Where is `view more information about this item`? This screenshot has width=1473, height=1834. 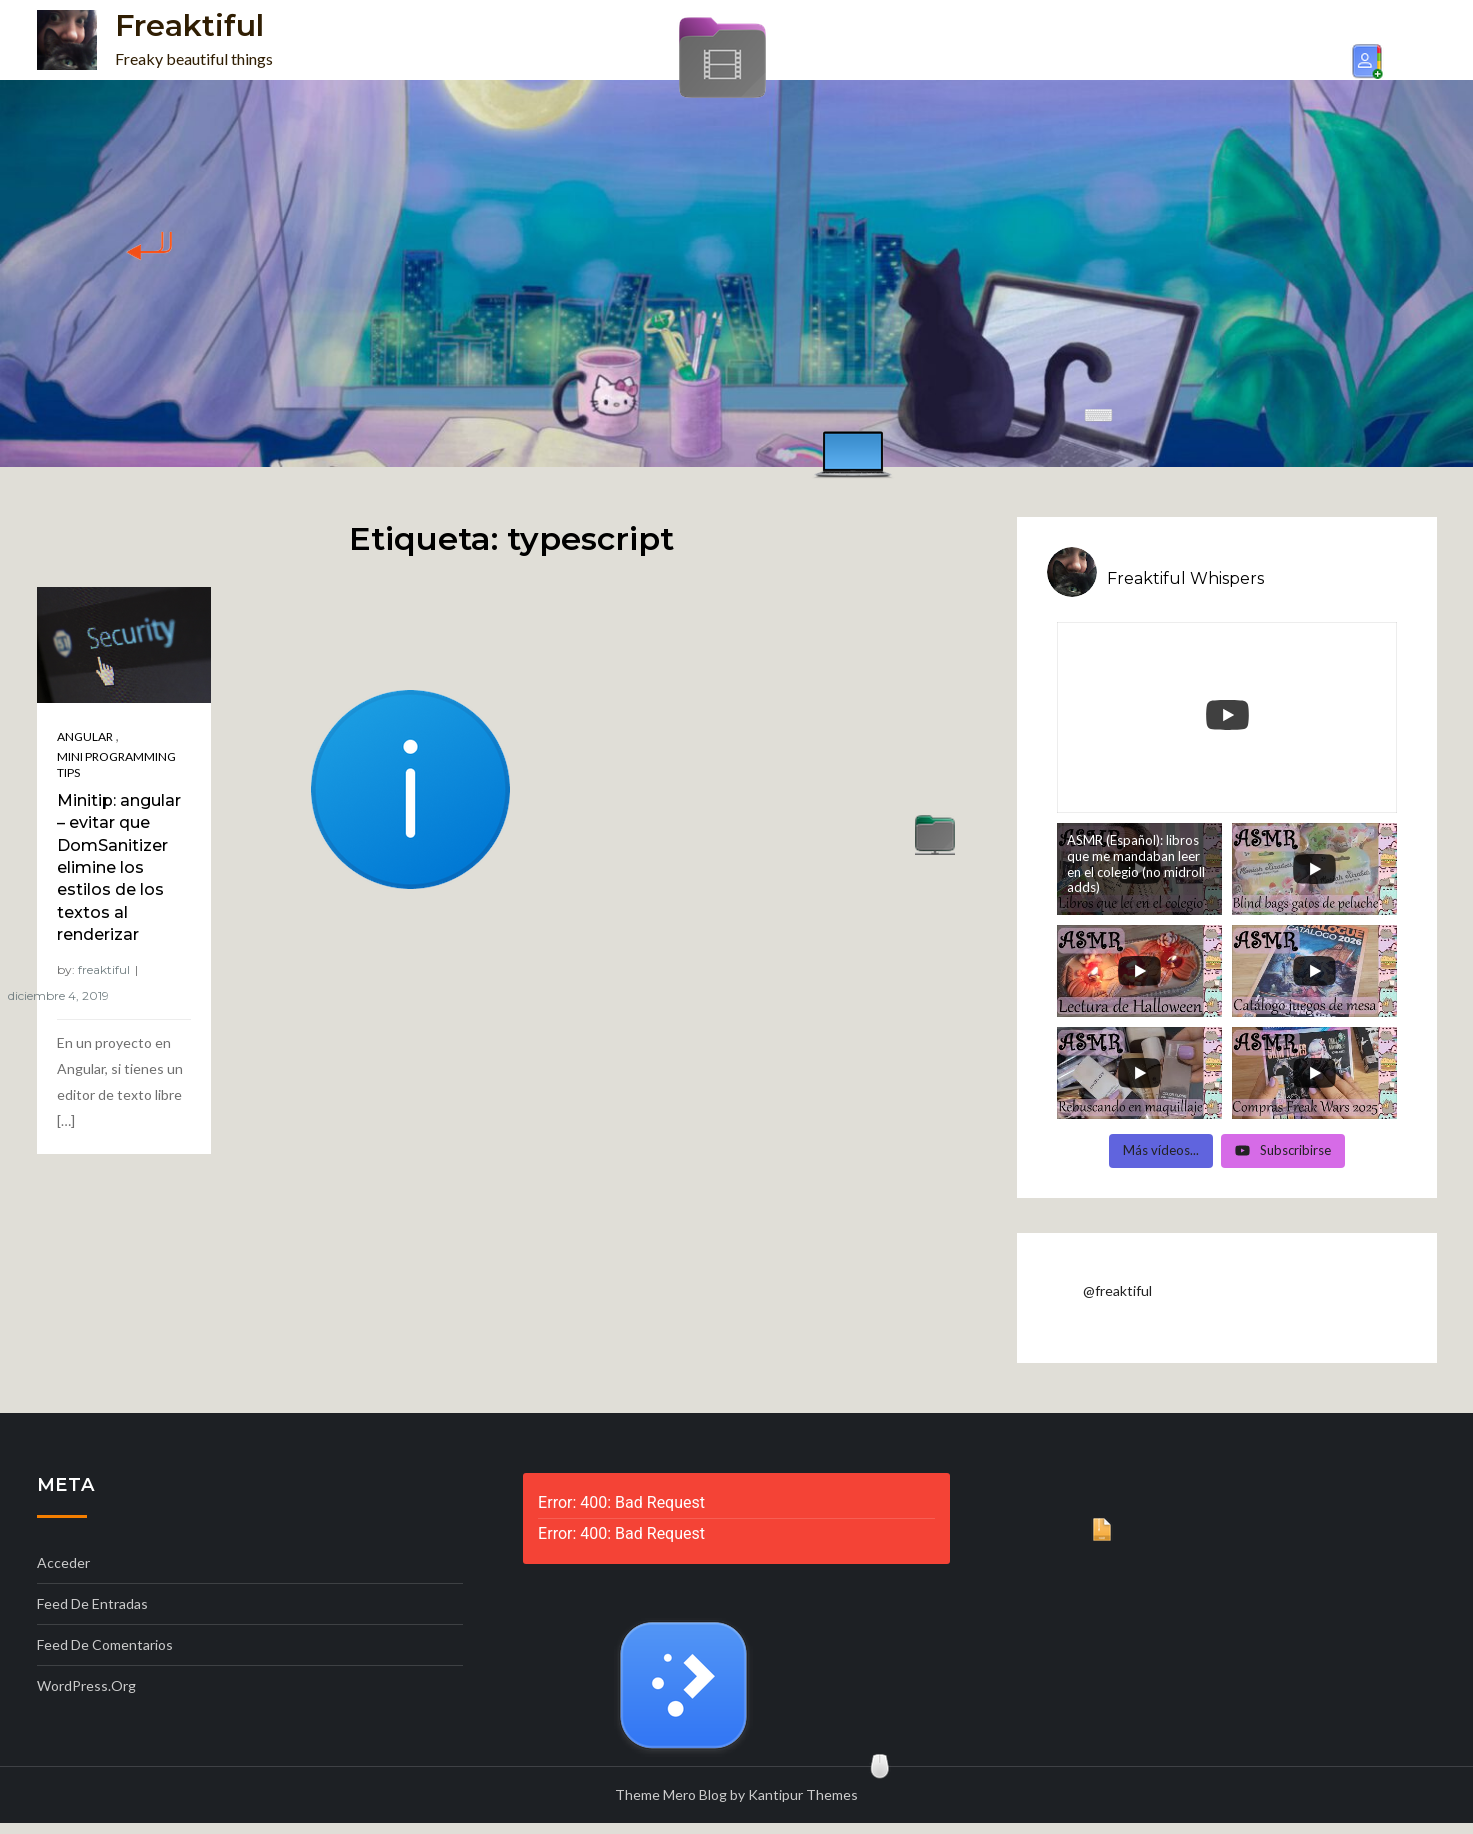
view more information about this item is located at coordinates (410, 789).